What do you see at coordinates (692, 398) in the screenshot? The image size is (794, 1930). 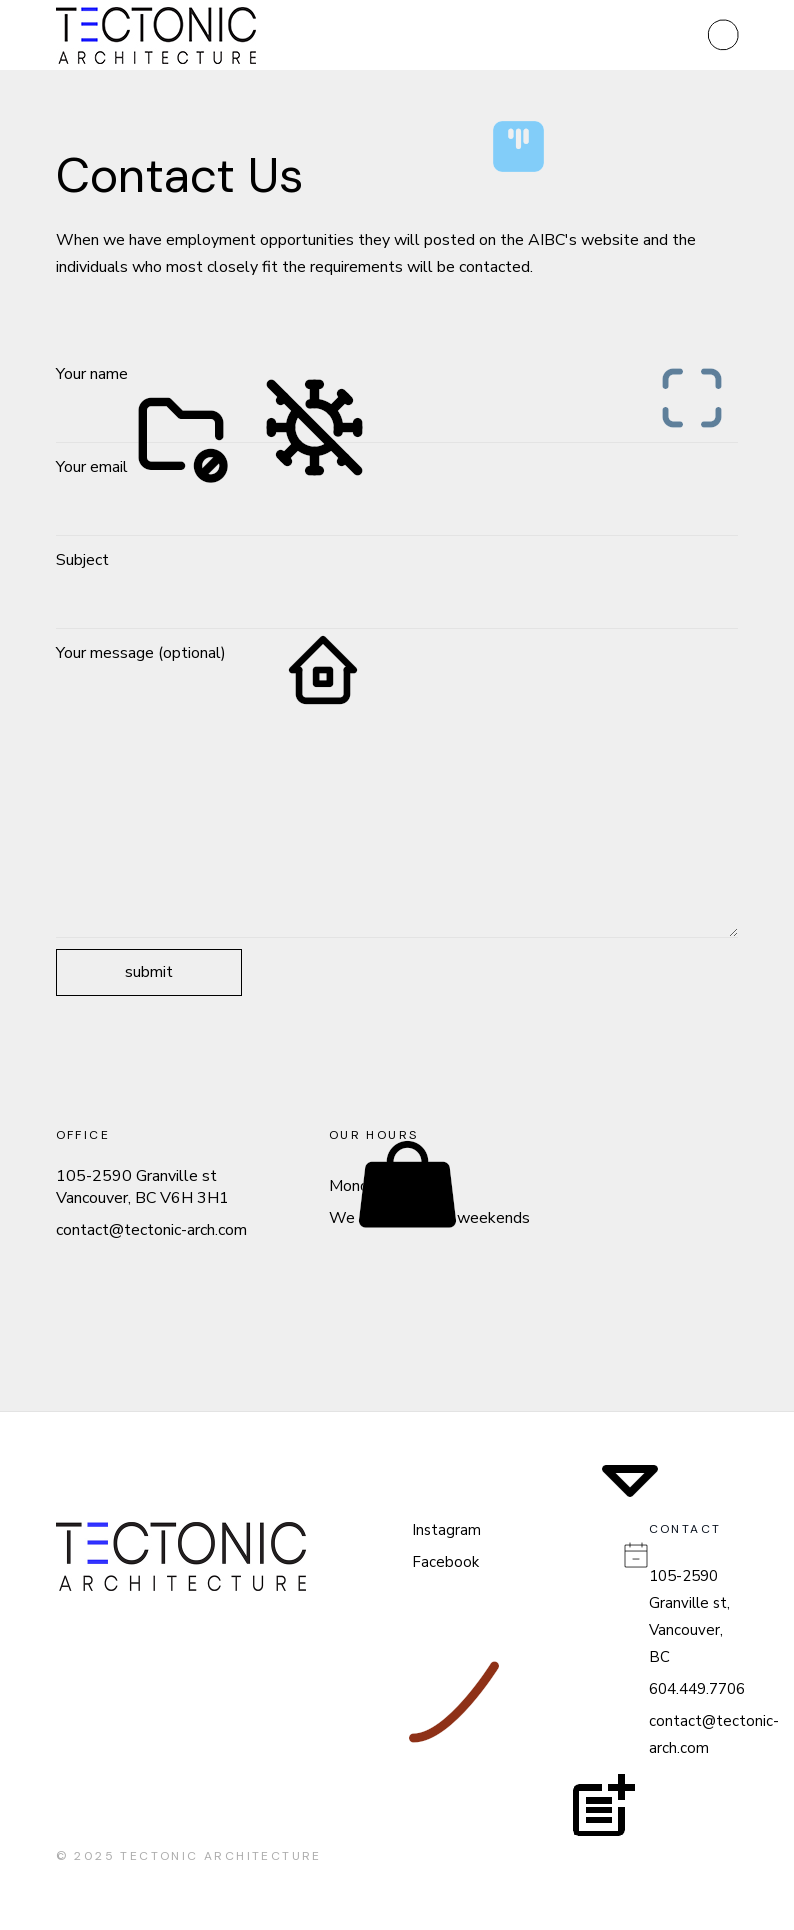 I see `scan a QR code or barcode` at bounding box center [692, 398].